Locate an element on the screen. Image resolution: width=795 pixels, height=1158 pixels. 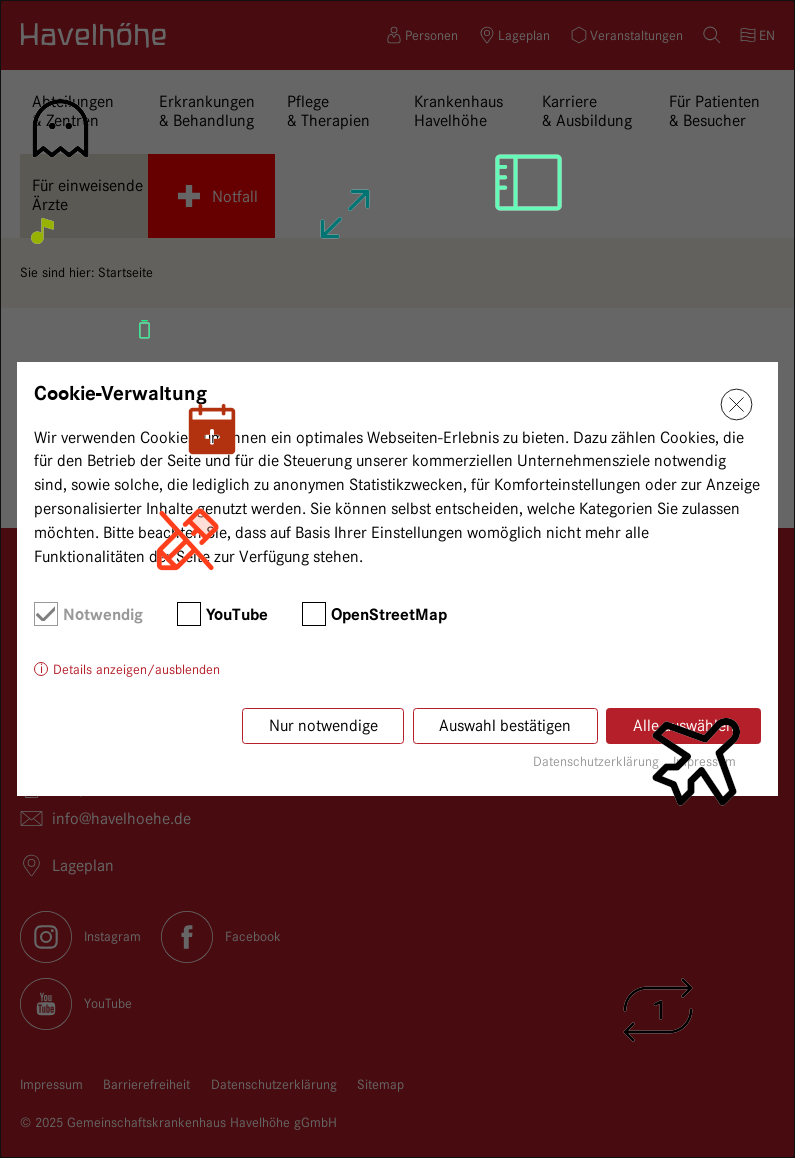
maximize window to full screen is located at coordinates (345, 214).